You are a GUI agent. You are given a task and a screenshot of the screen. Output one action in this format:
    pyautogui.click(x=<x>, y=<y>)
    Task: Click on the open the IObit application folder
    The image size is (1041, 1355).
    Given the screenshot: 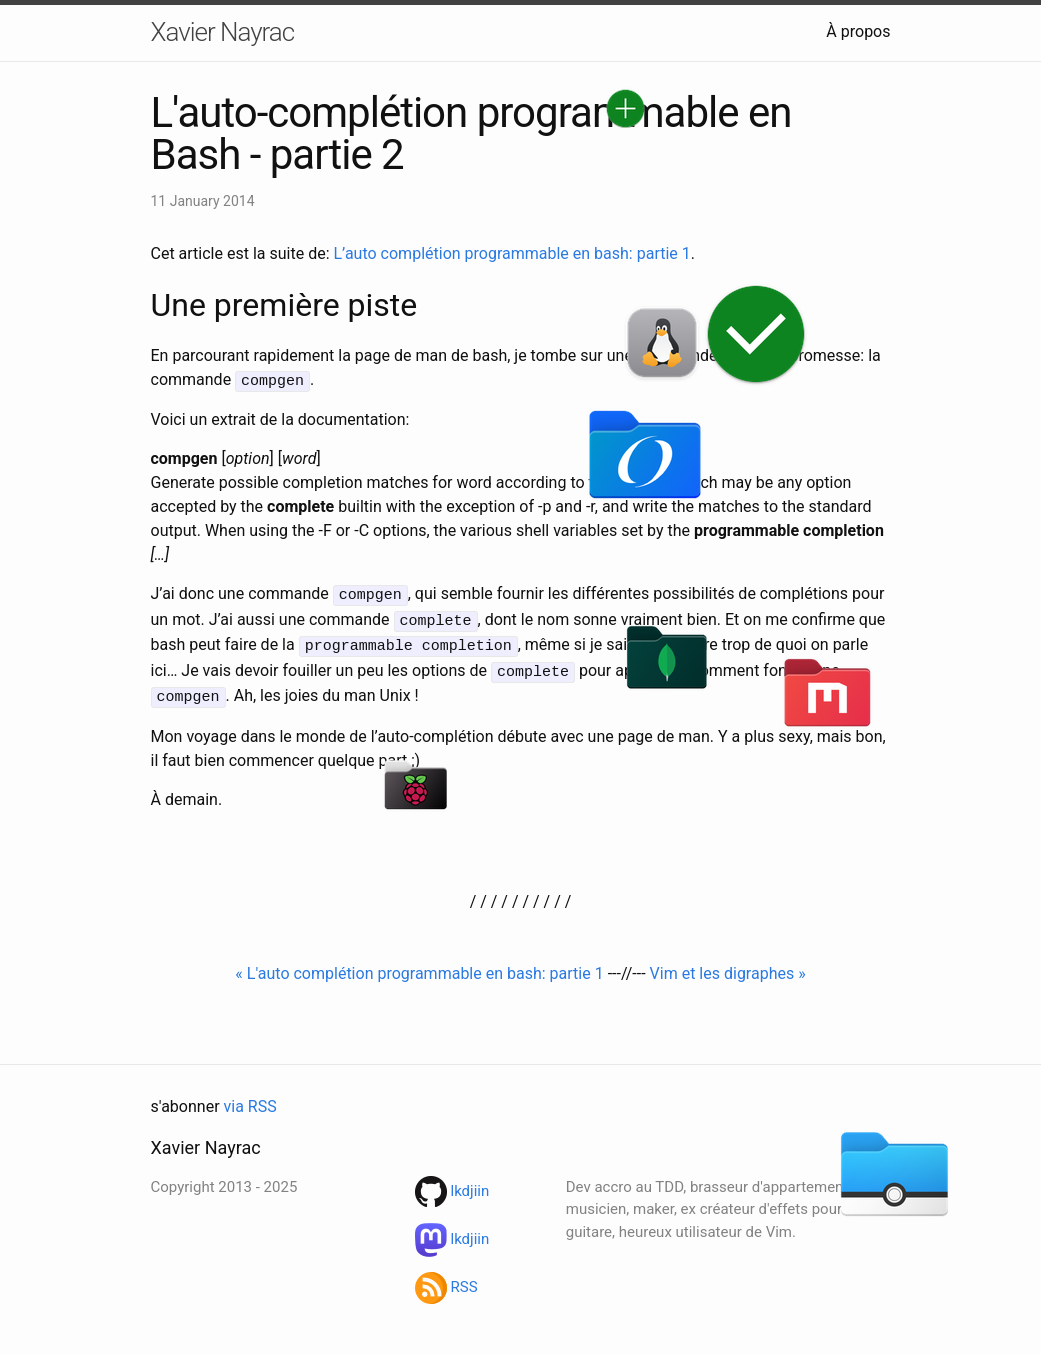 What is the action you would take?
    pyautogui.click(x=644, y=457)
    